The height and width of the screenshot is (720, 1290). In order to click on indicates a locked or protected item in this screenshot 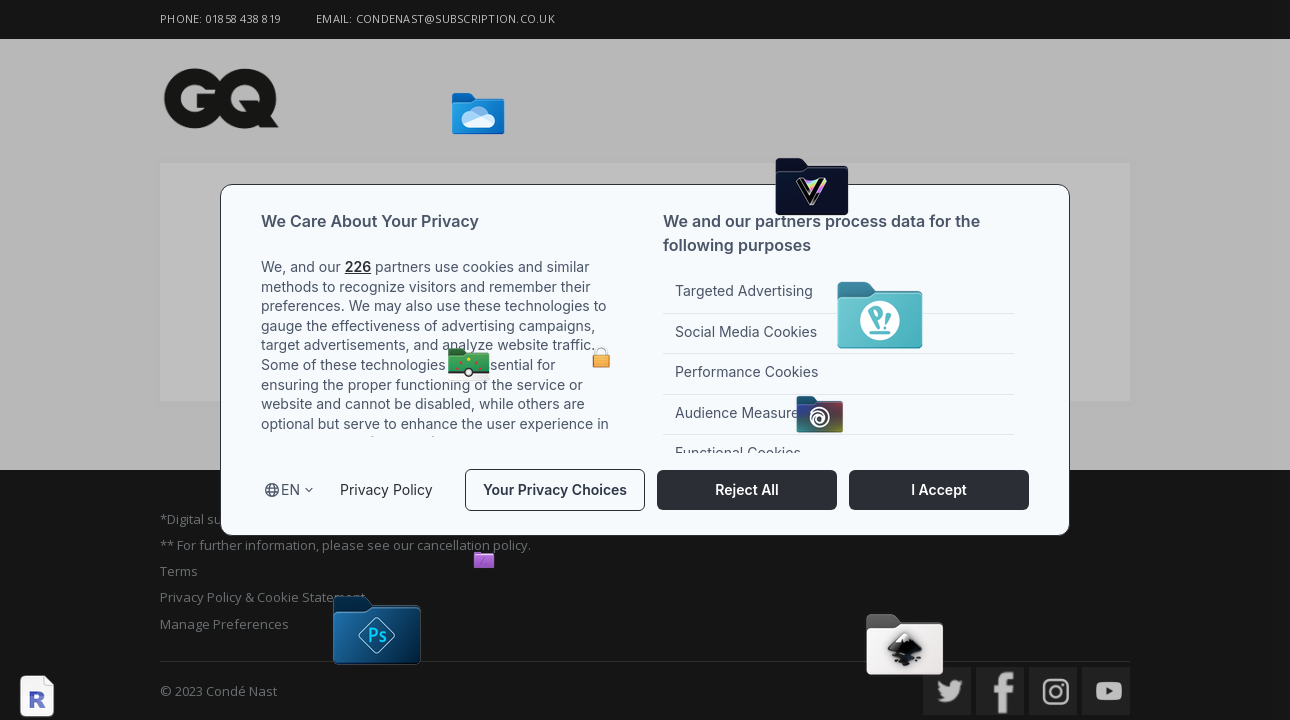, I will do `click(601, 356)`.